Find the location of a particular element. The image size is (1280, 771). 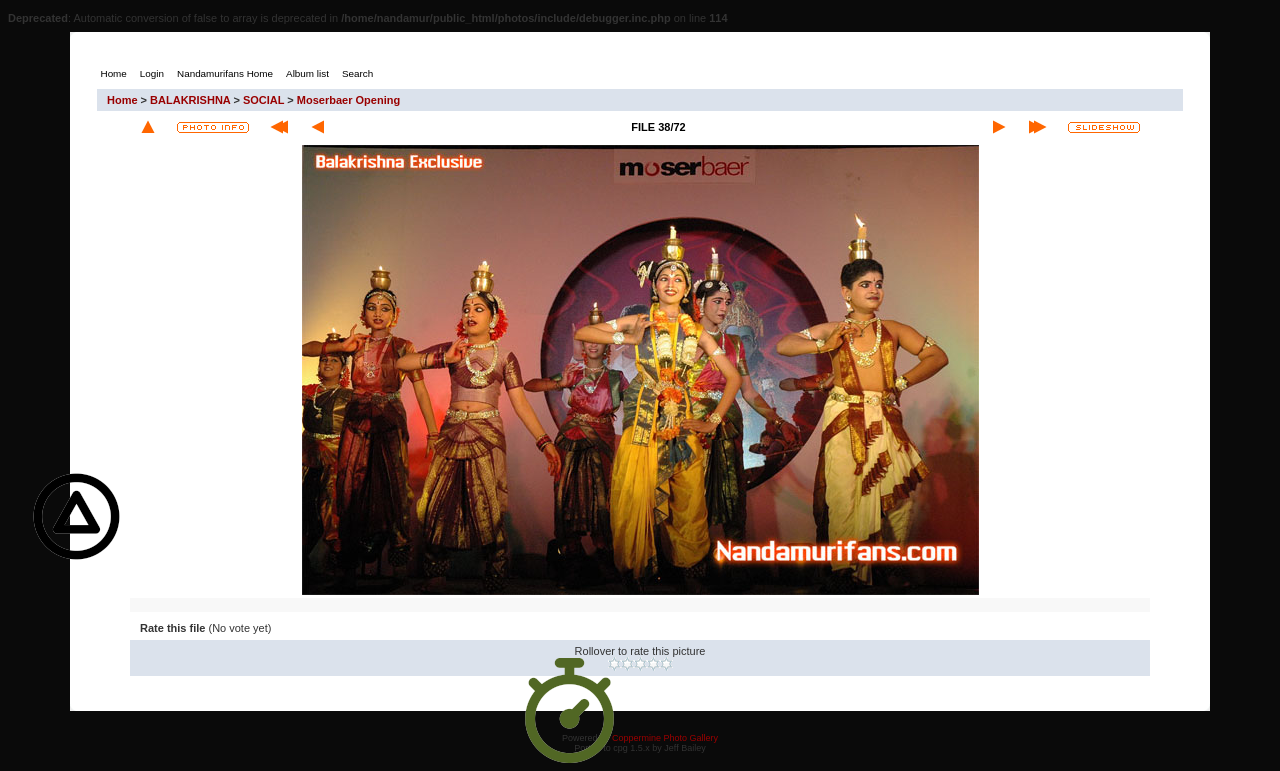

start or stop a timer is located at coordinates (569, 710).